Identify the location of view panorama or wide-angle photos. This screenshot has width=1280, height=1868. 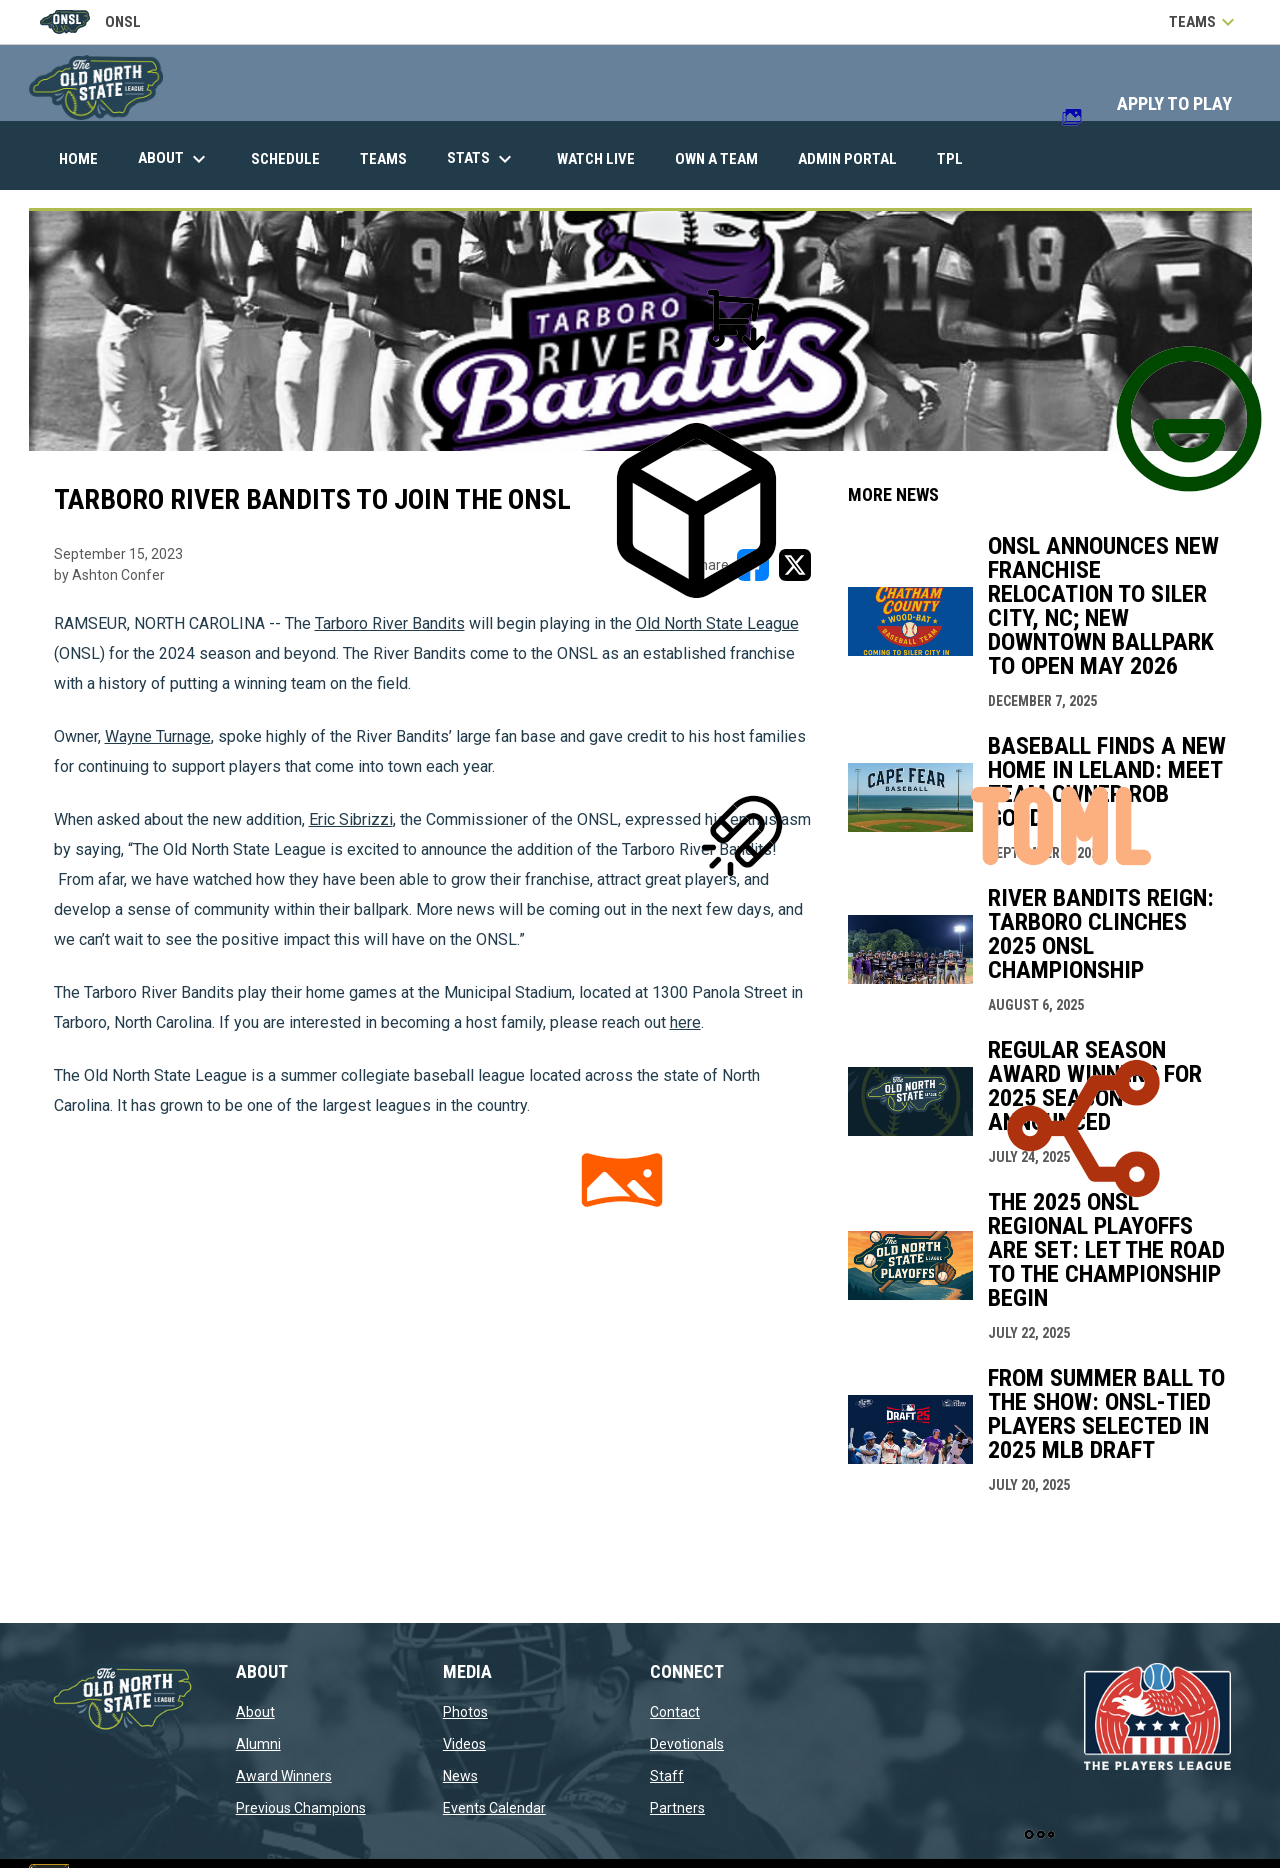
(622, 1180).